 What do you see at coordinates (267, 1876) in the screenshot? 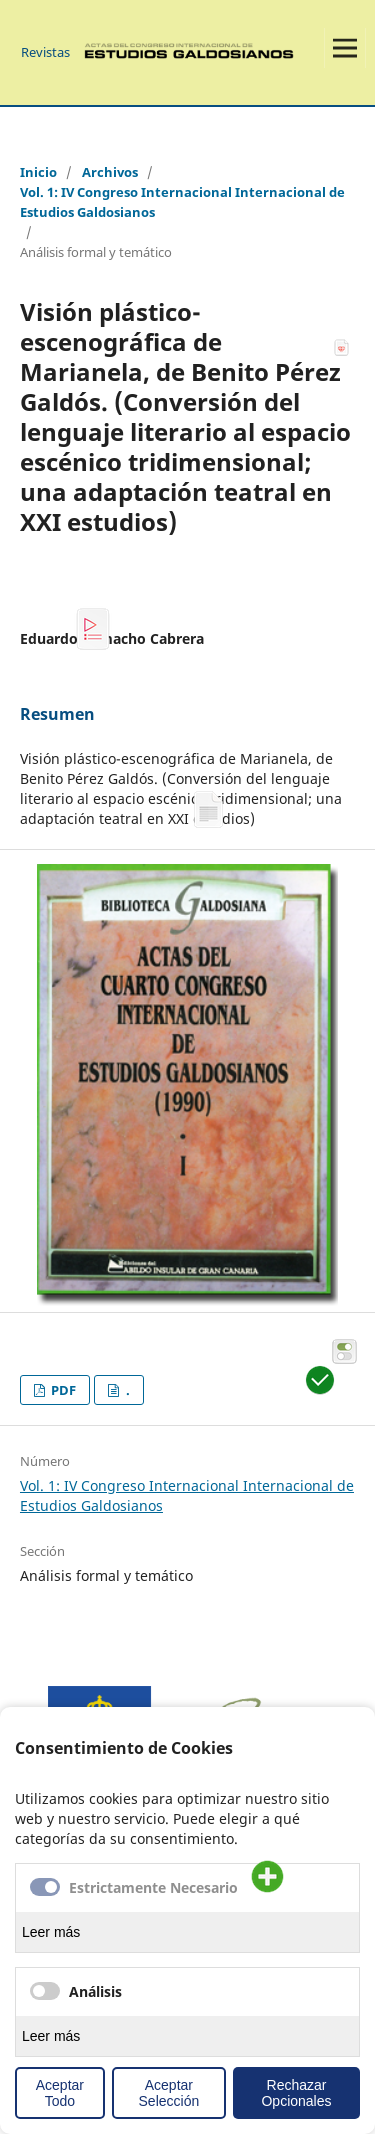
I see `add a new item to the list` at bounding box center [267, 1876].